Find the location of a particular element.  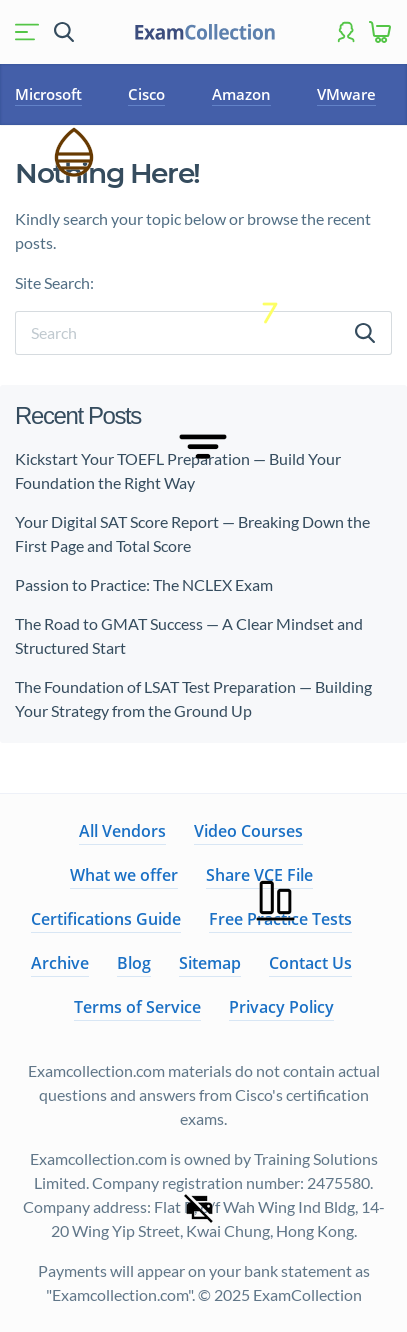

indicates the number seven in a list or count is located at coordinates (270, 313).